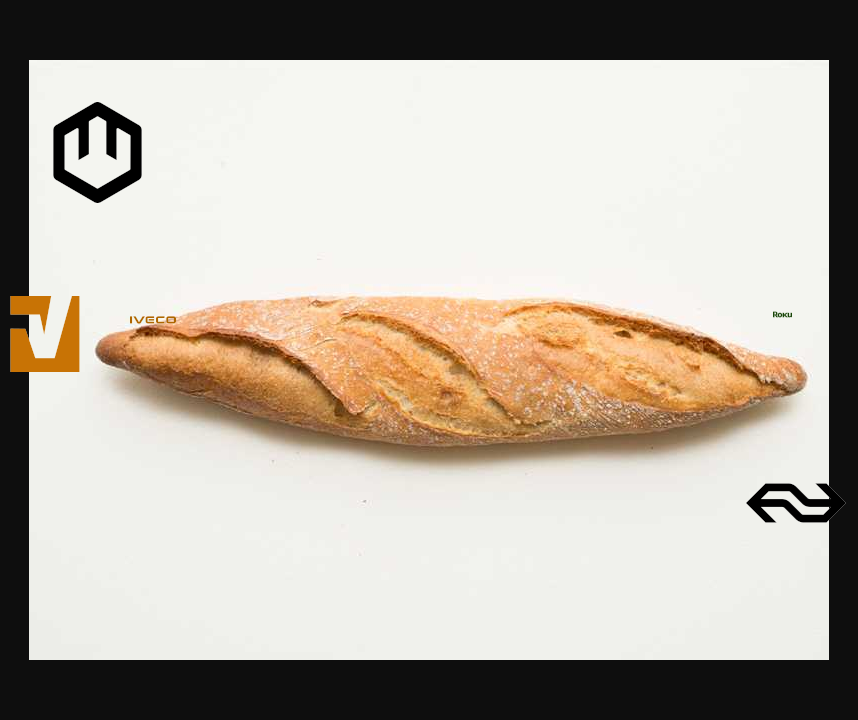  What do you see at coordinates (45, 334) in the screenshot?
I see `vBulletin forum software logo` at bounding box center [45, 334].